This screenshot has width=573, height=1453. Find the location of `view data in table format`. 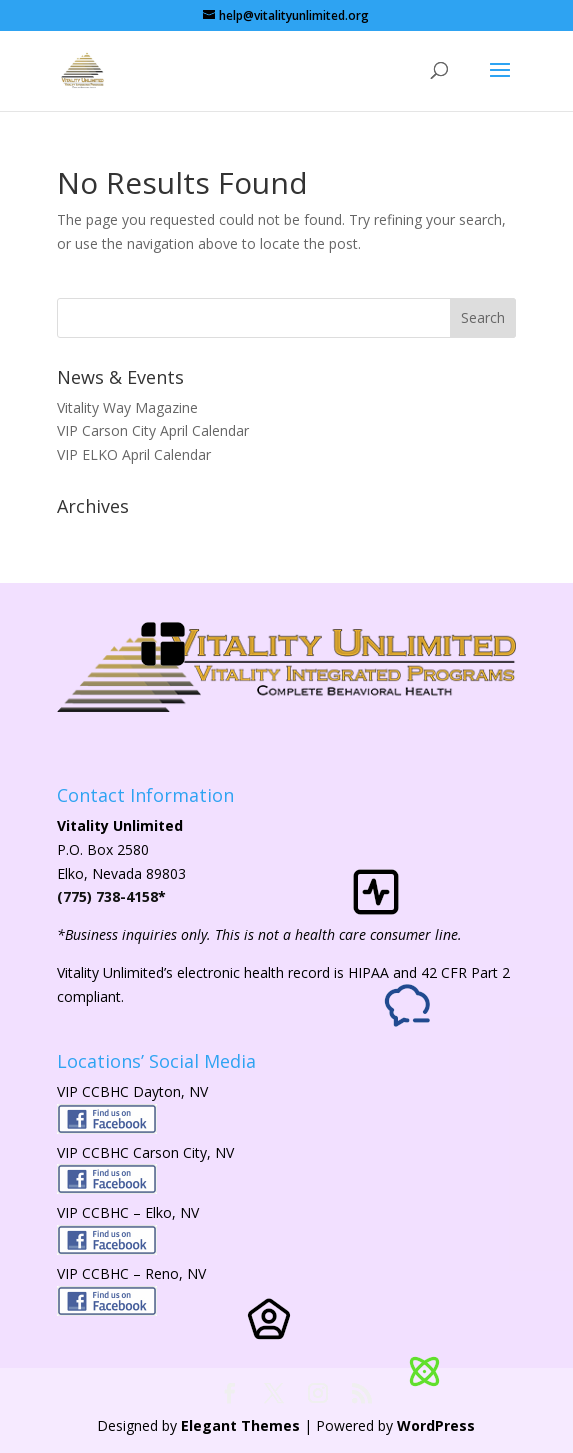

view data in table format is located at coordinates (163, 644).